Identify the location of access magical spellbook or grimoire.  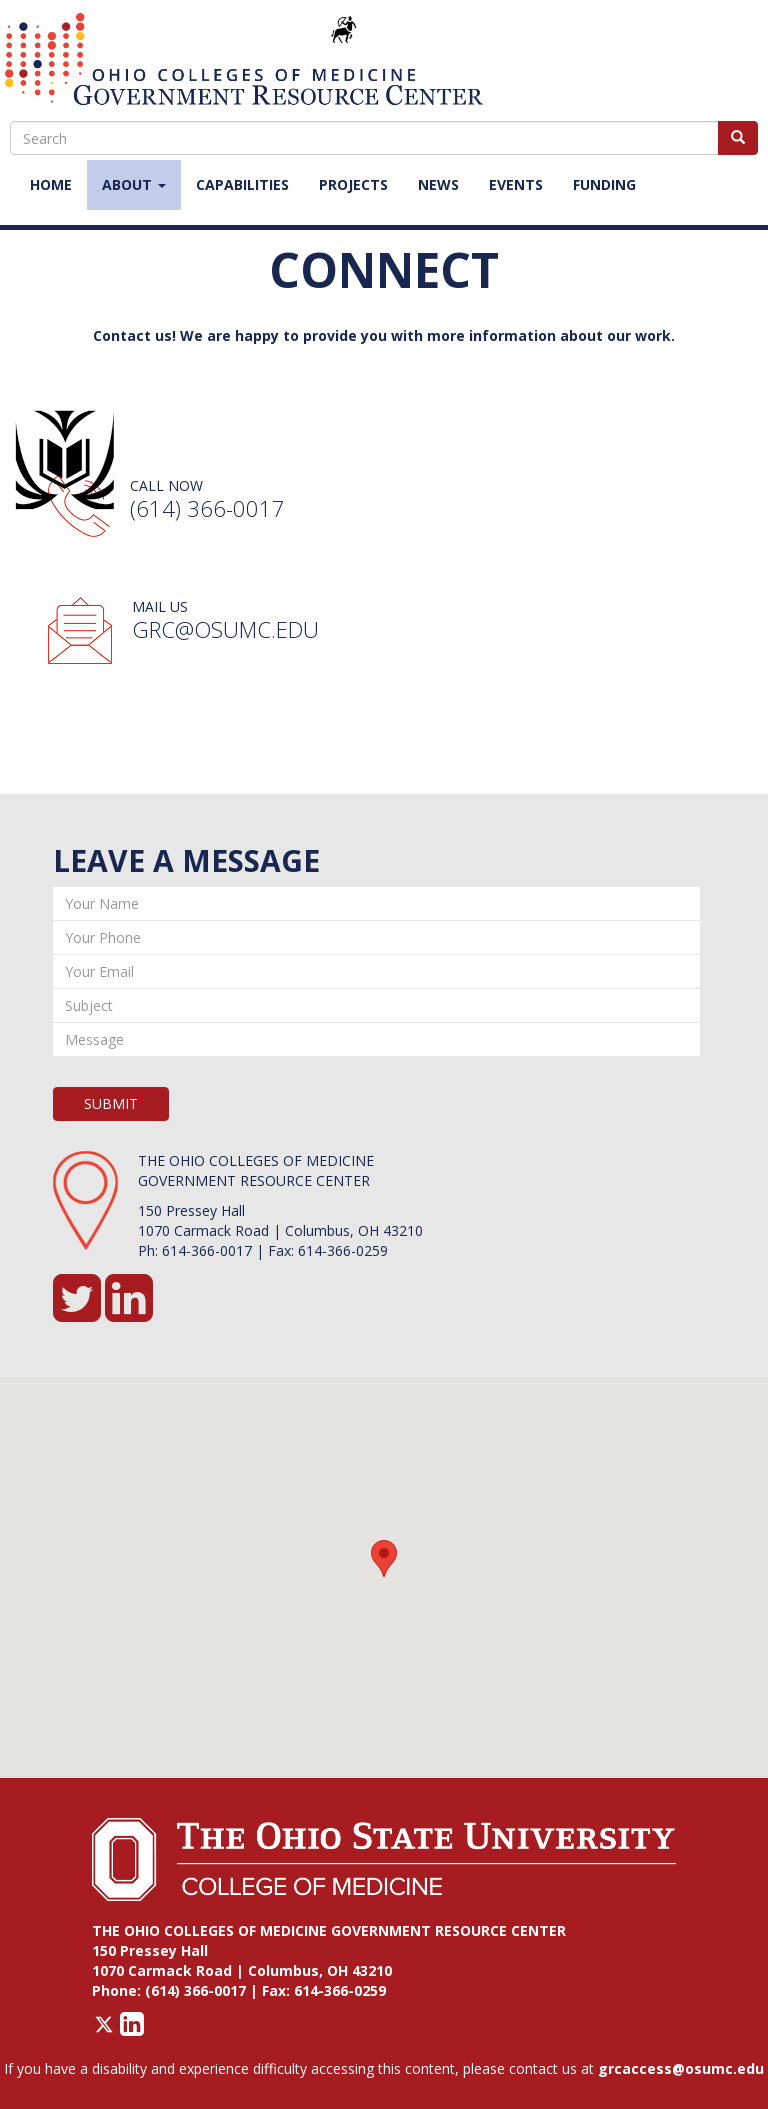
(65, 460).